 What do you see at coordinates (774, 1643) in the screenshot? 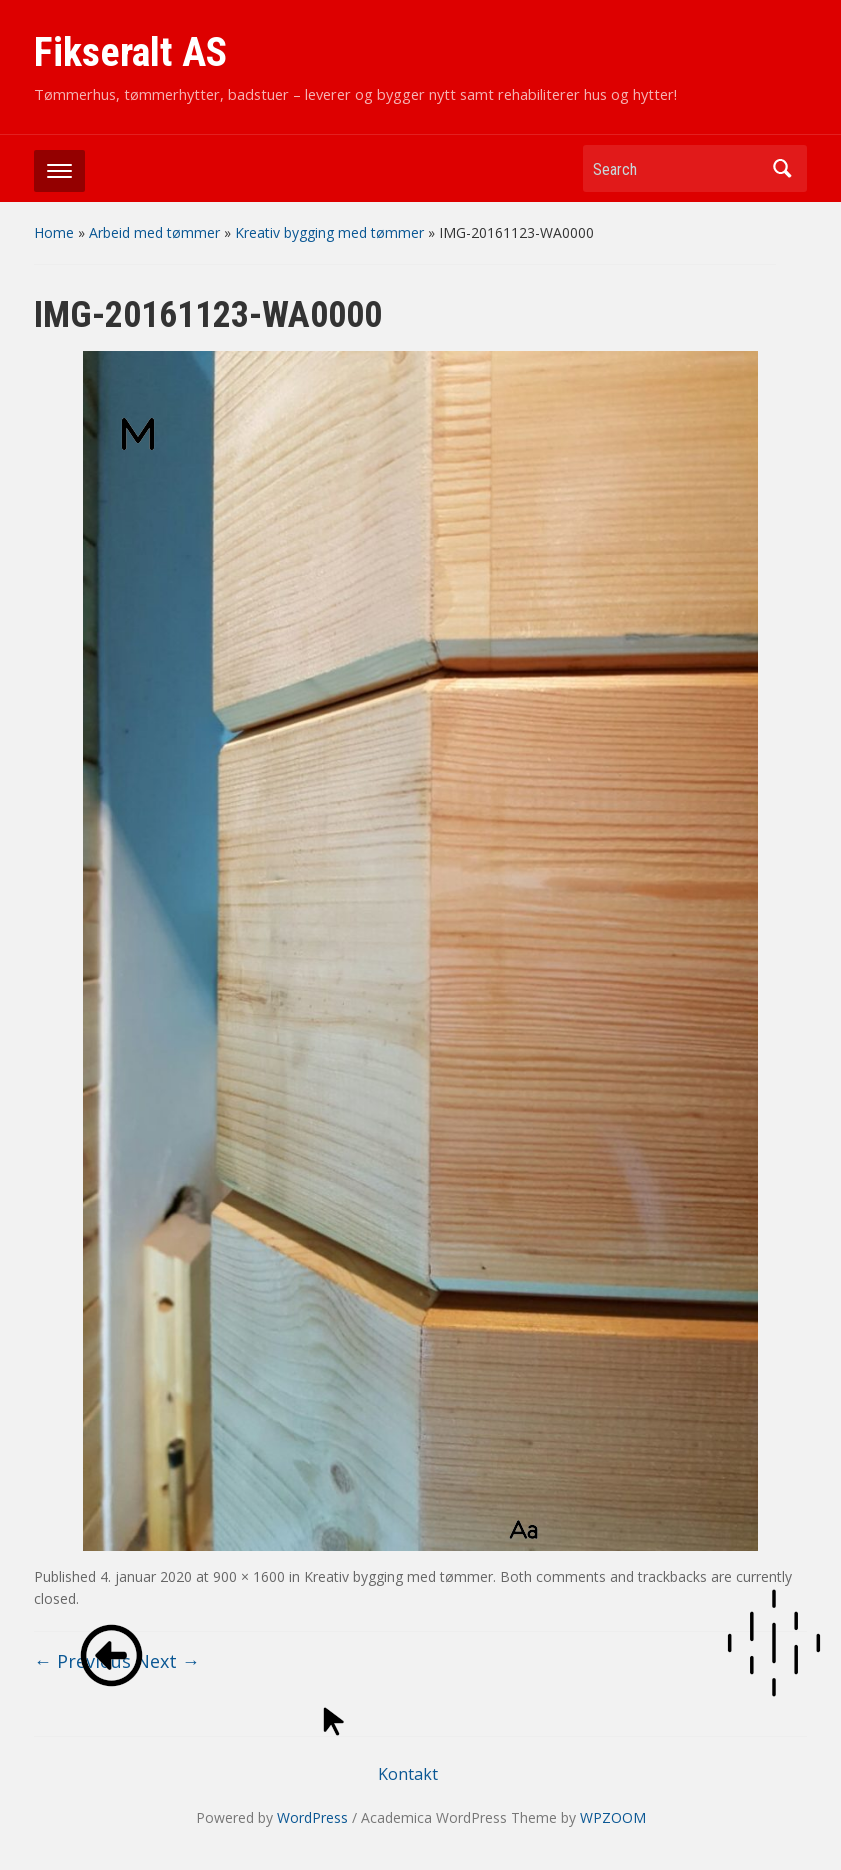
I see `open google podcasts` at bounding box center [774, 1643].